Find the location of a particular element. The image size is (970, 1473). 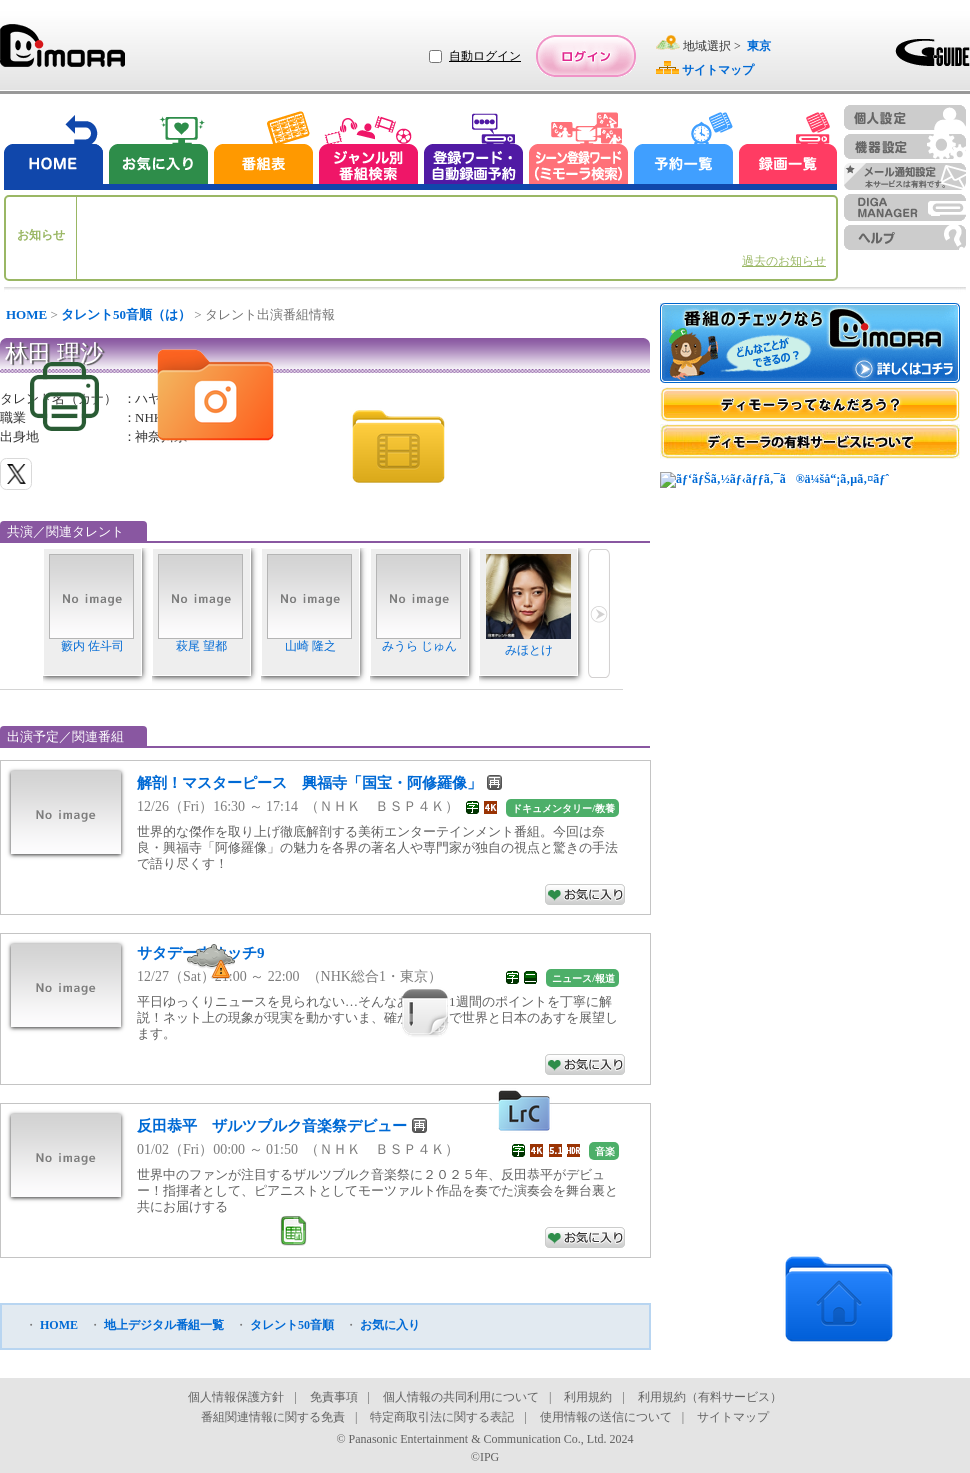

libreoffice calc spreadsheet template file is located at coordinates (293, 1230).